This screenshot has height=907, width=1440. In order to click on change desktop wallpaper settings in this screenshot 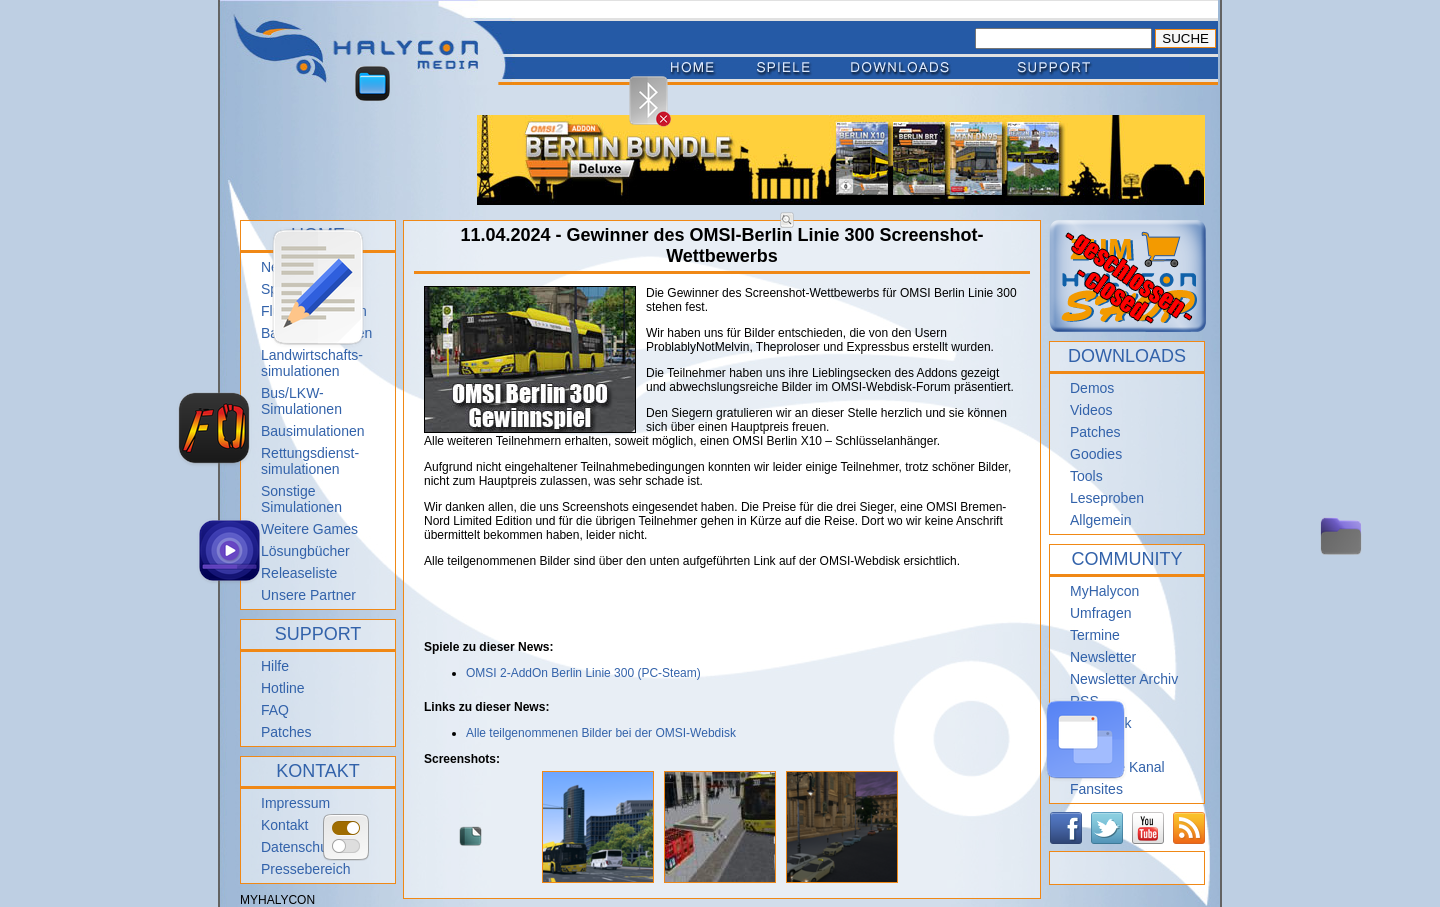, I will do `click(470, 835)`.